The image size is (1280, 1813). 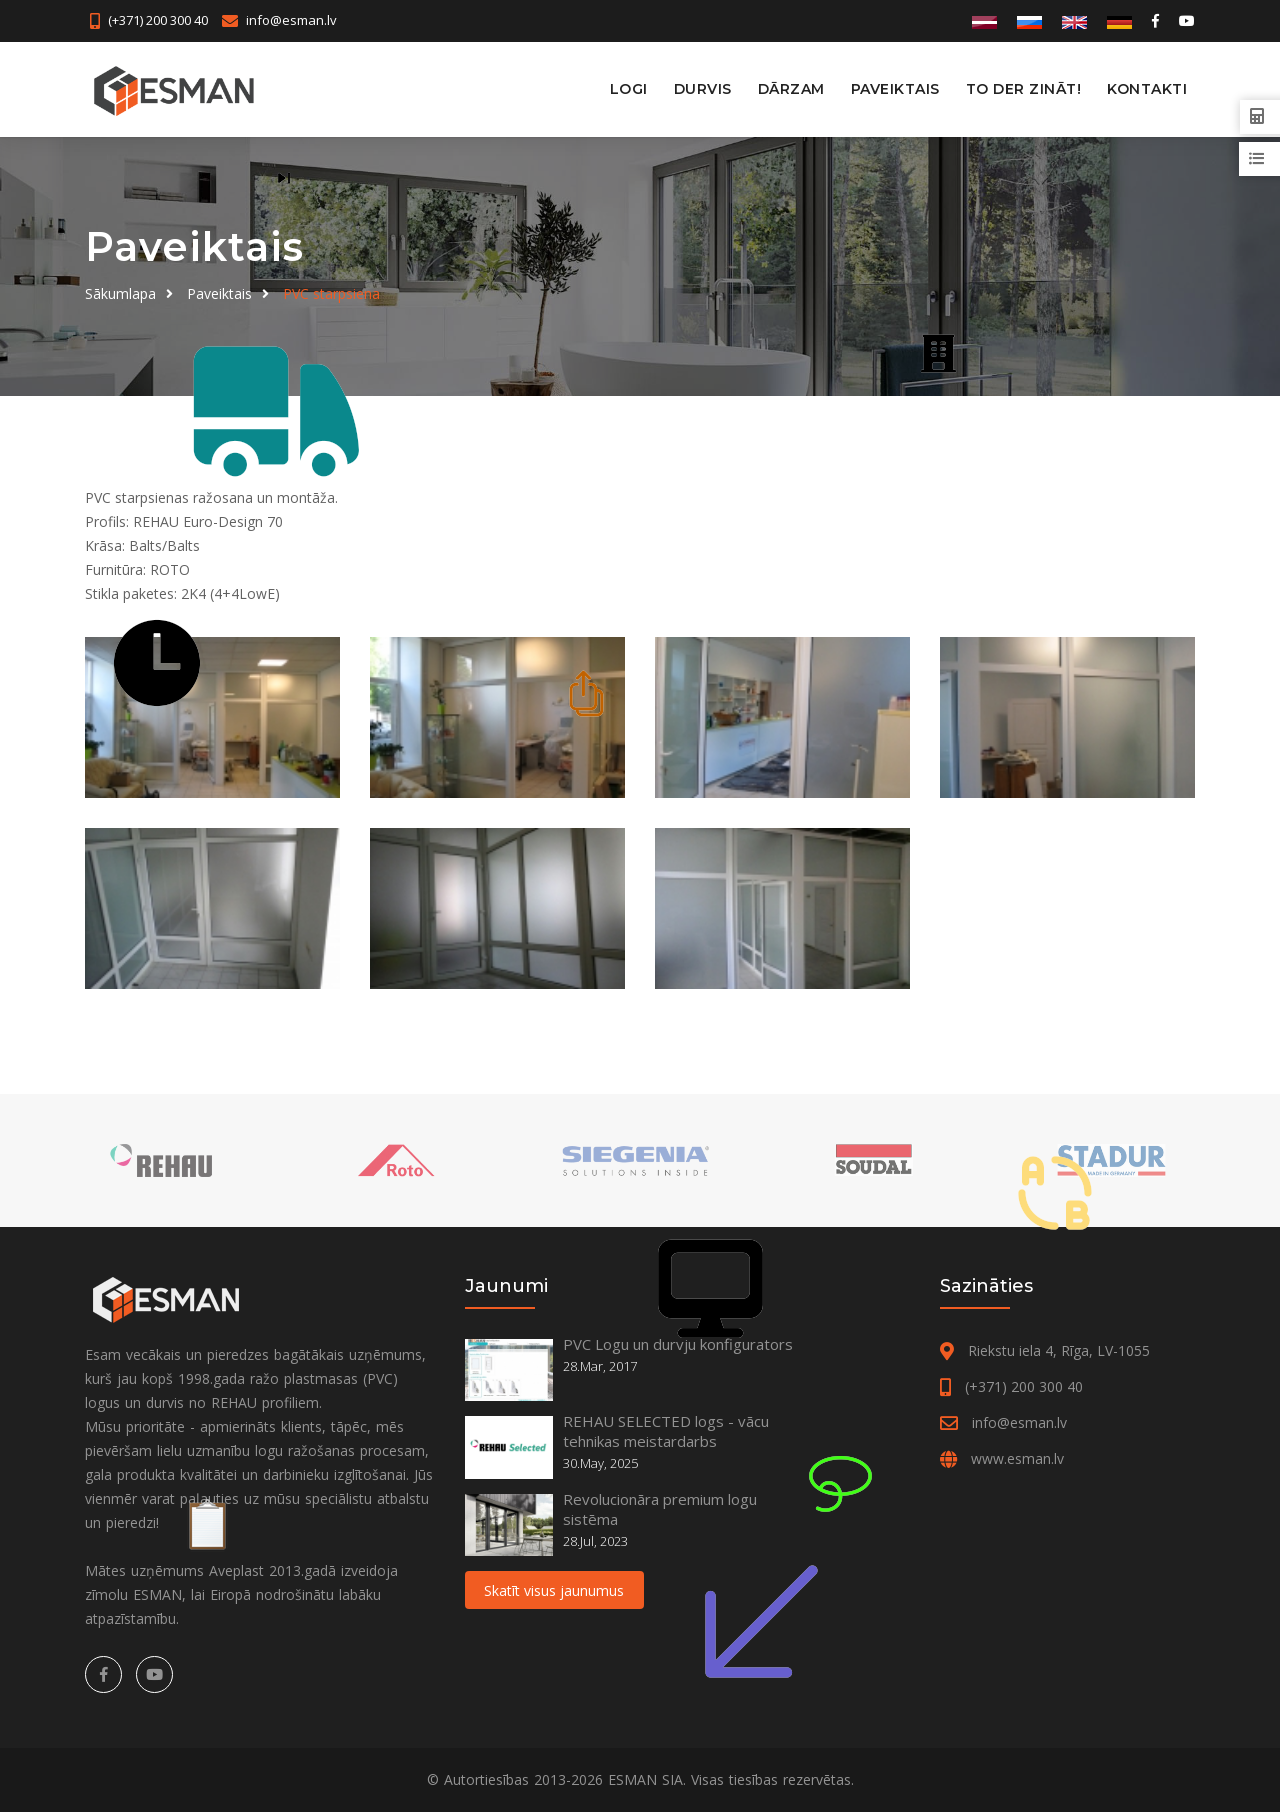 What do you see at coordinates (761, 1621) in the screenshot?
I see `navigate to previous or back` at bounding box center [761, 1621].